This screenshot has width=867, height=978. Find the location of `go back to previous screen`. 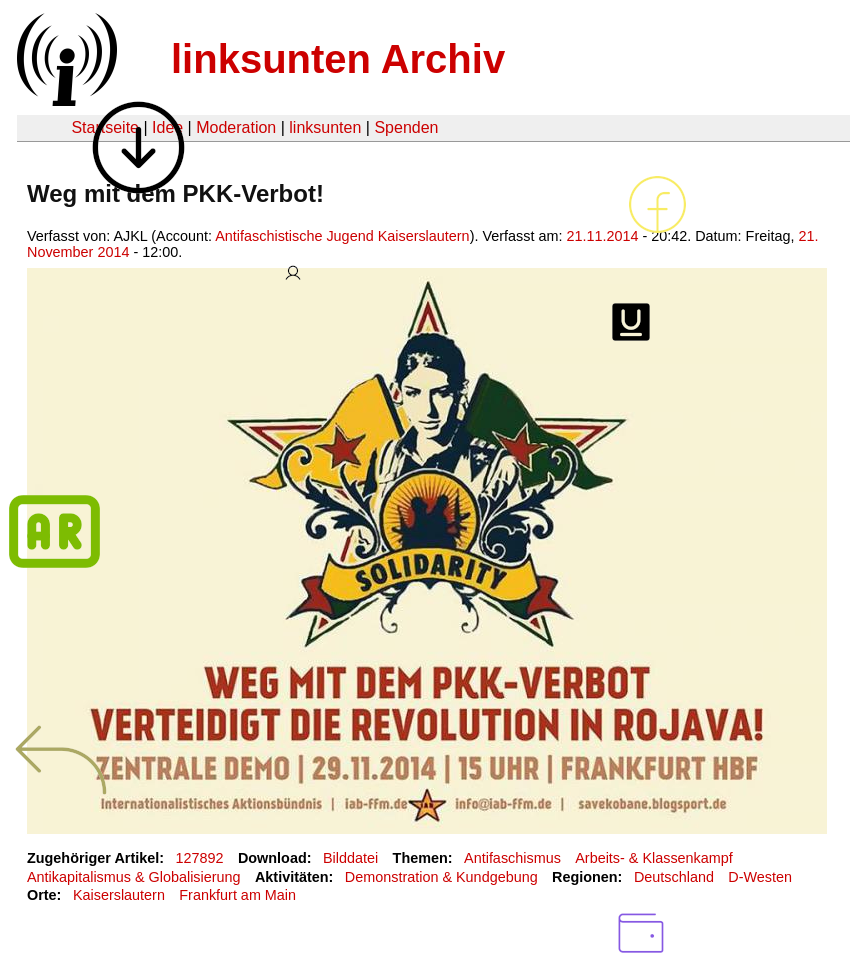

go back to previous screen is located at coordinates (61, 760).